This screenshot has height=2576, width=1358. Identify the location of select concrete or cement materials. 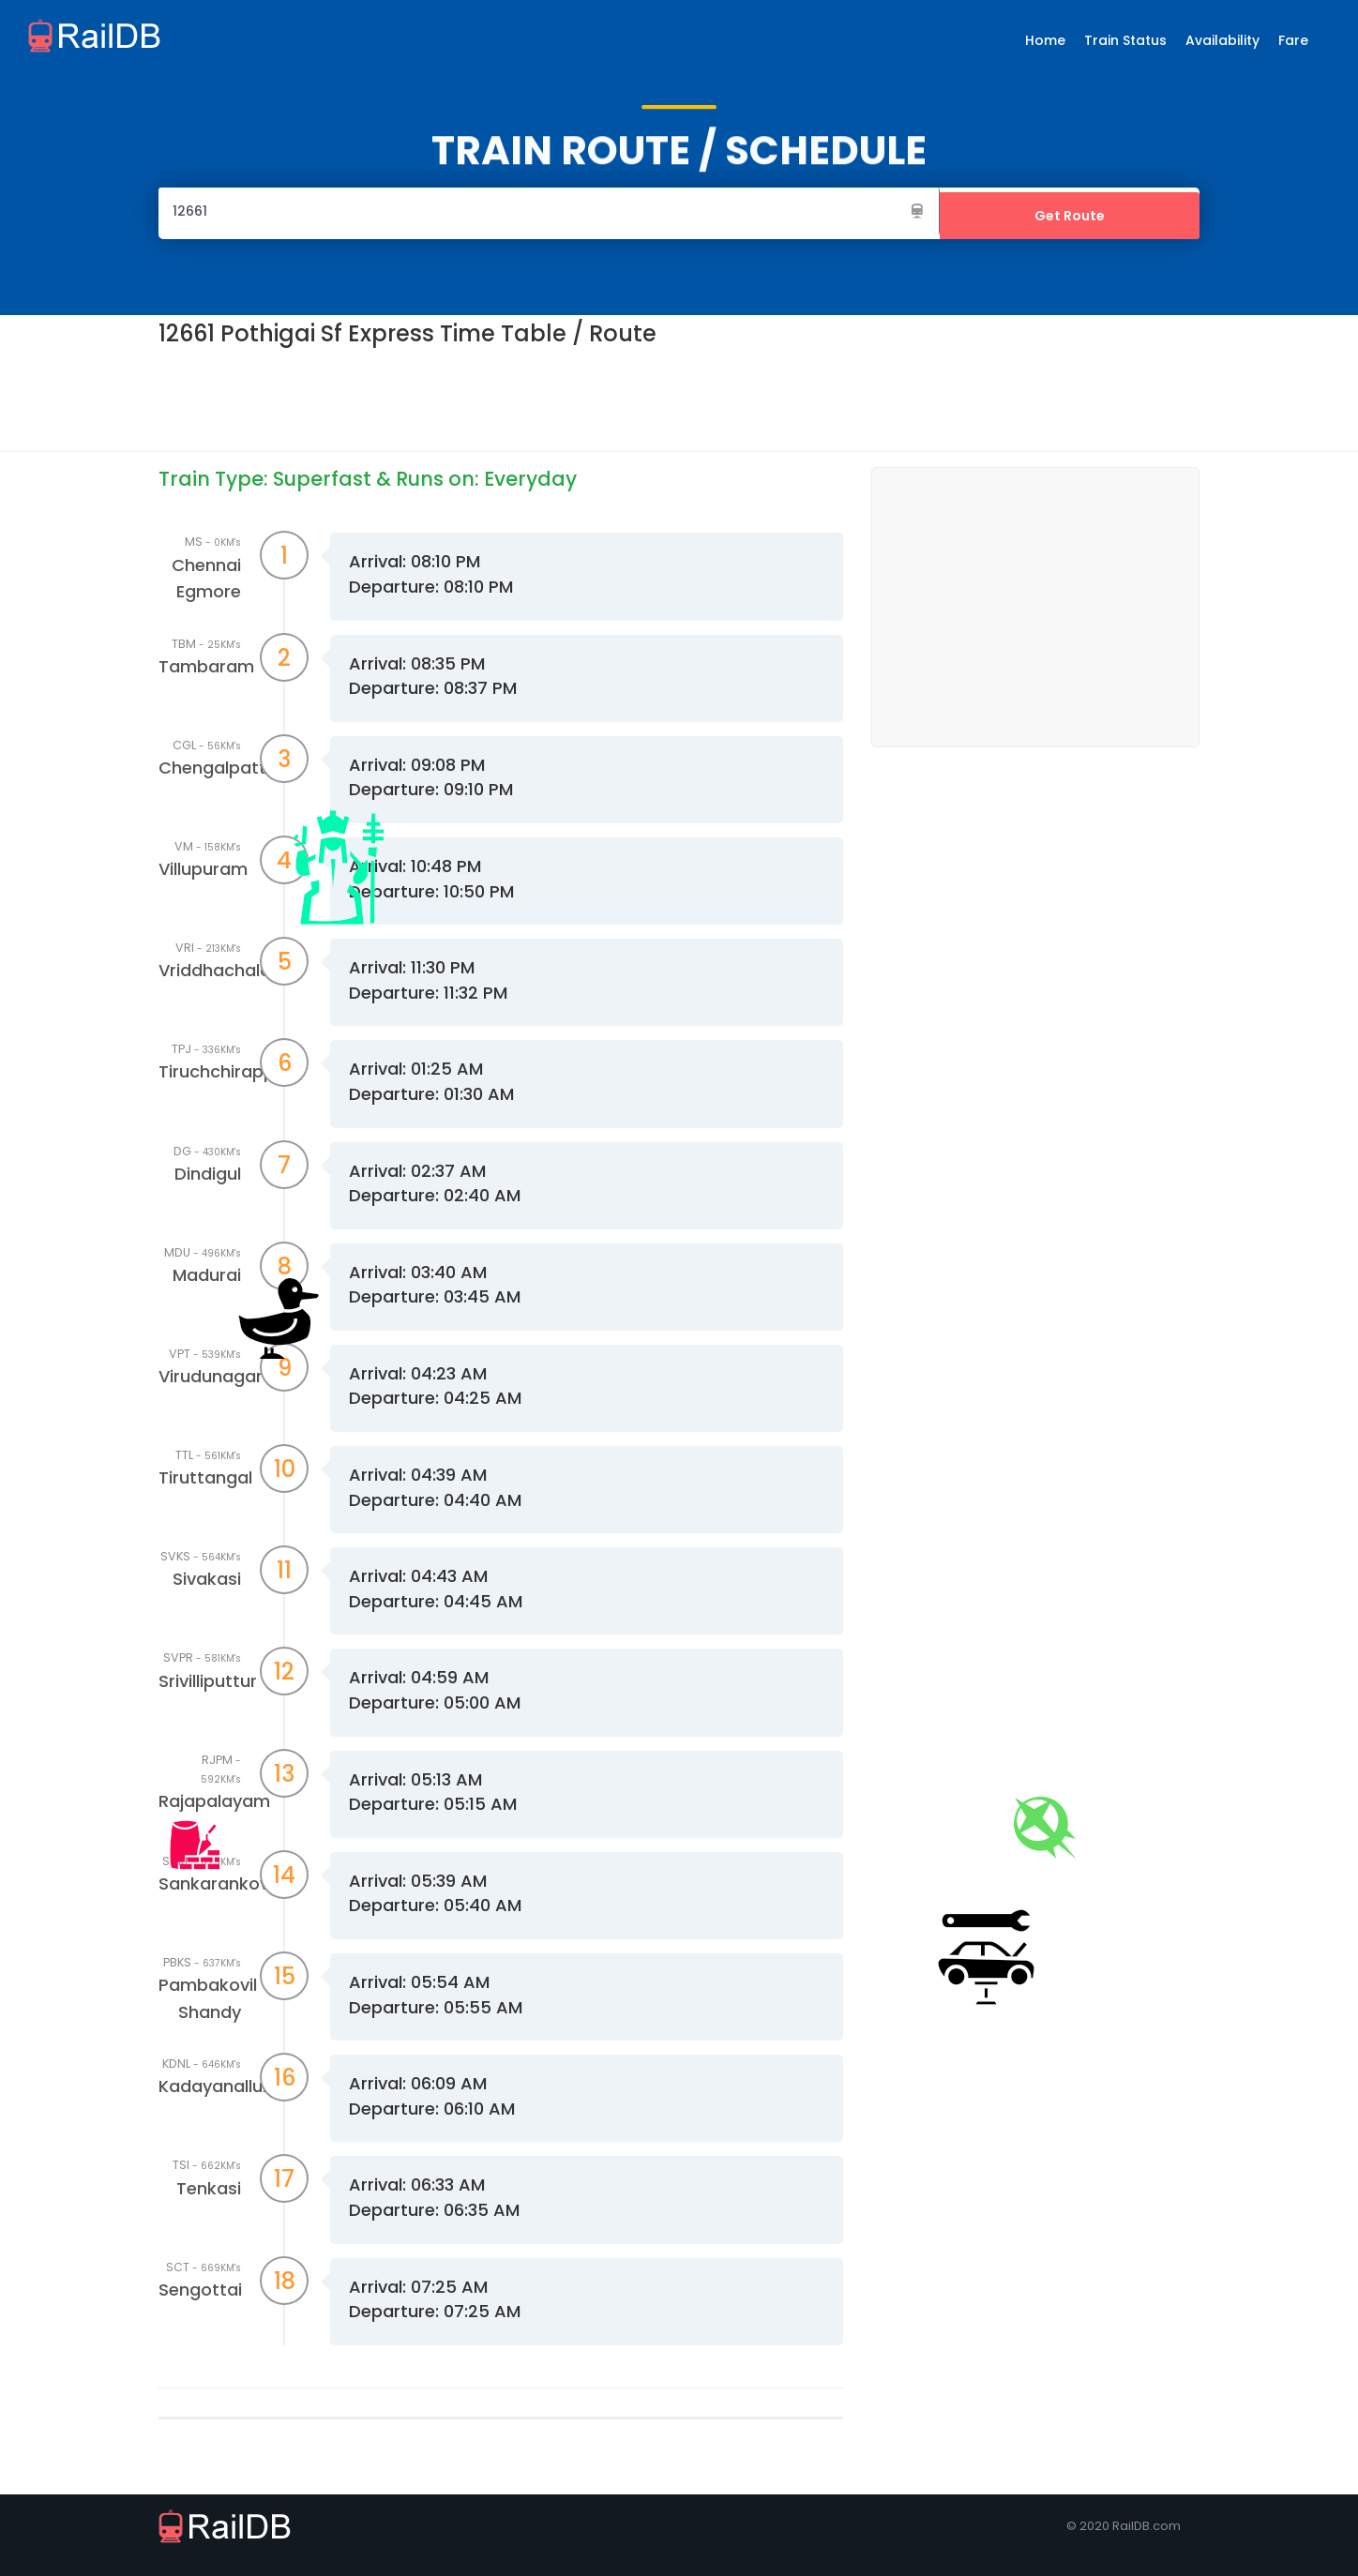
(194, 1844).